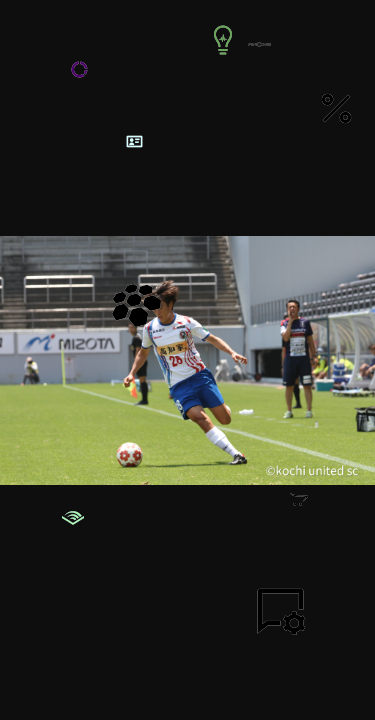 This screenshot has width=375, height=720. What do you see at coordinates (79, 69) in the screenshot?
I see `view data breakdown or analytics` at bounding box center [79, 69].